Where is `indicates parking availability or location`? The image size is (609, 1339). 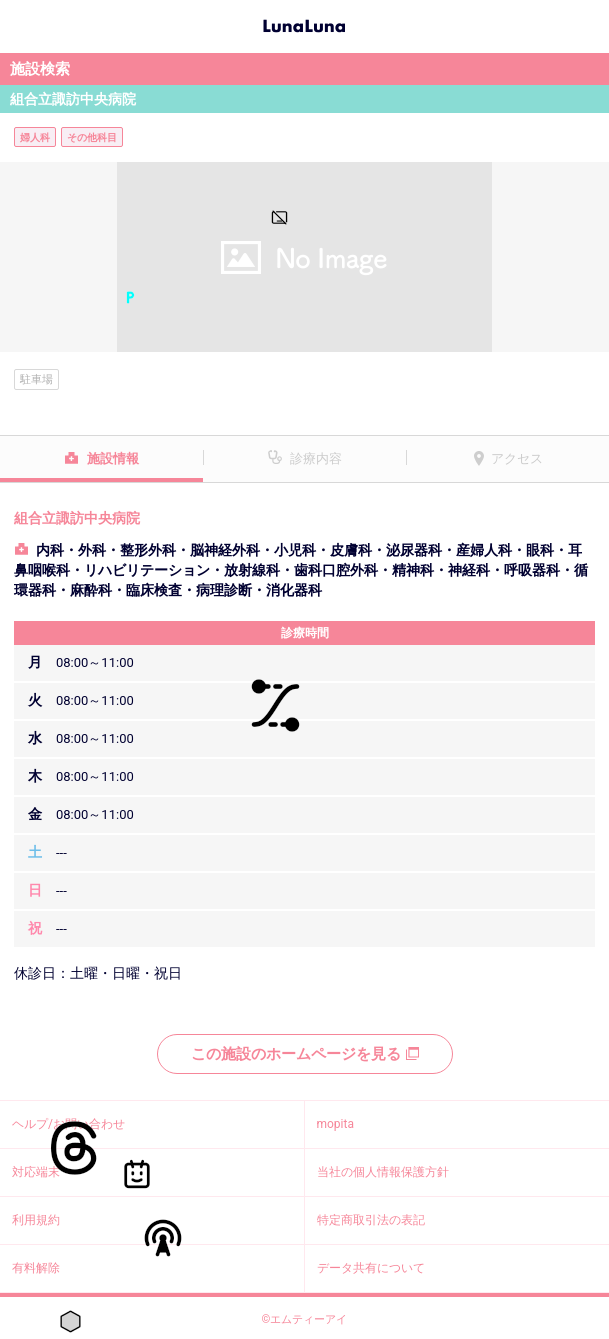
indicates parking availability or location is located at coordinates (130, 297).